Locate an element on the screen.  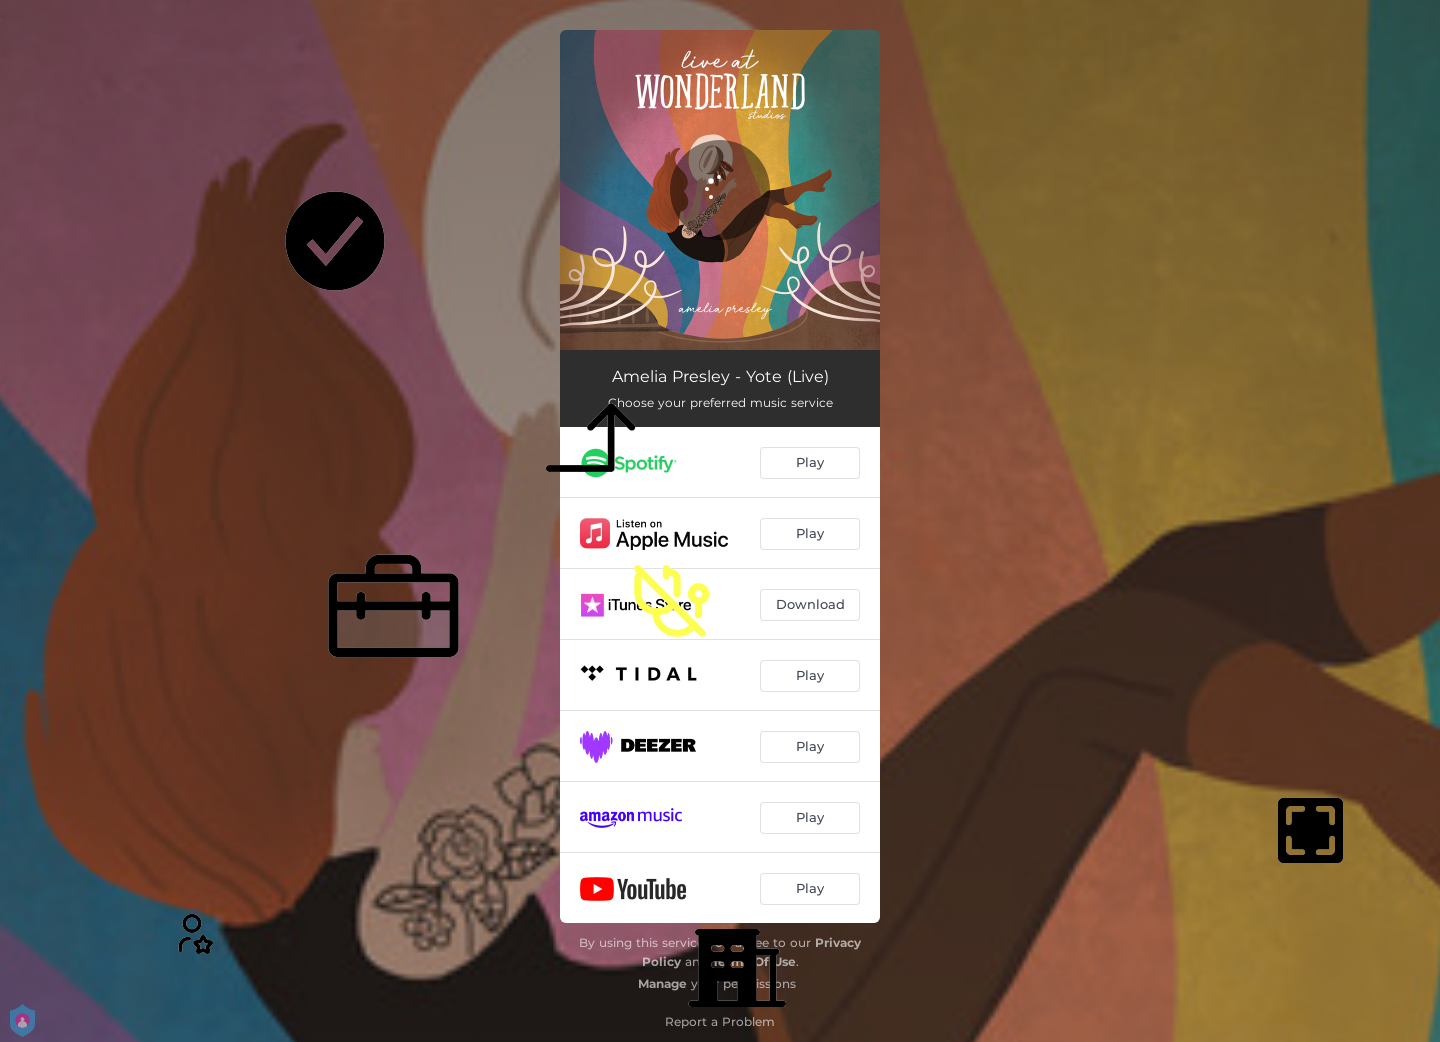
select or crop an area is located at coordinates (1310, 830).